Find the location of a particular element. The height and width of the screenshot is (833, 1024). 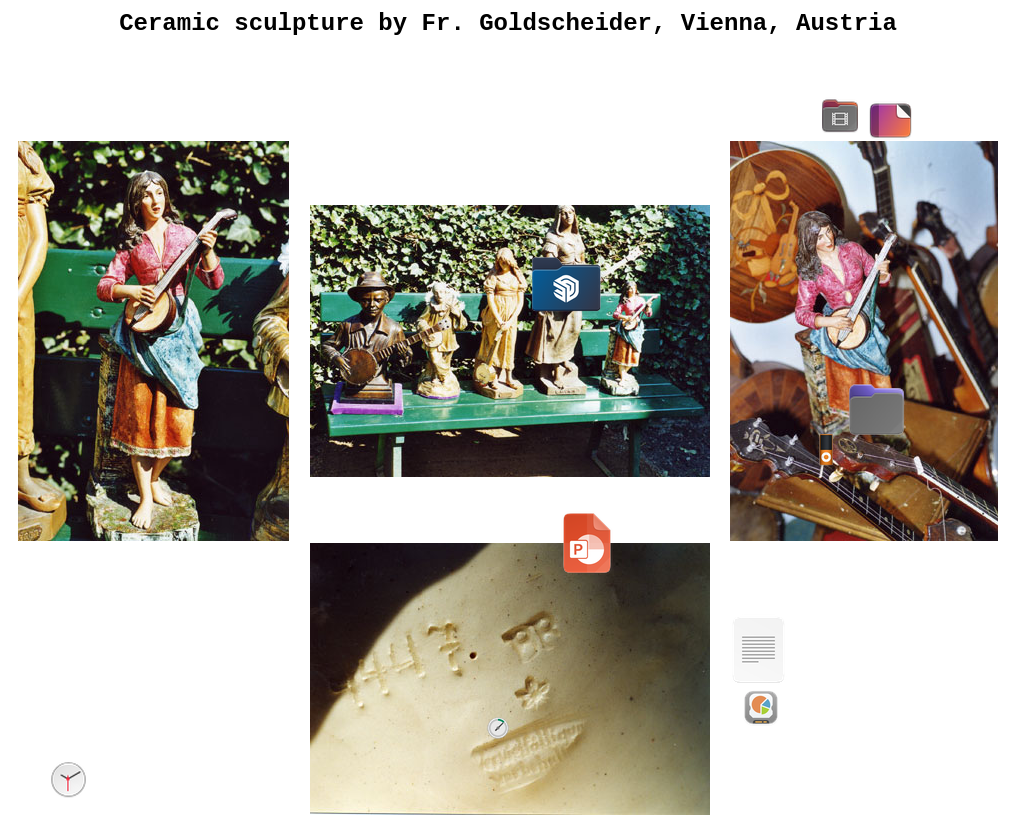

sync music to ipod nano device is located at coordinates (826, 450).